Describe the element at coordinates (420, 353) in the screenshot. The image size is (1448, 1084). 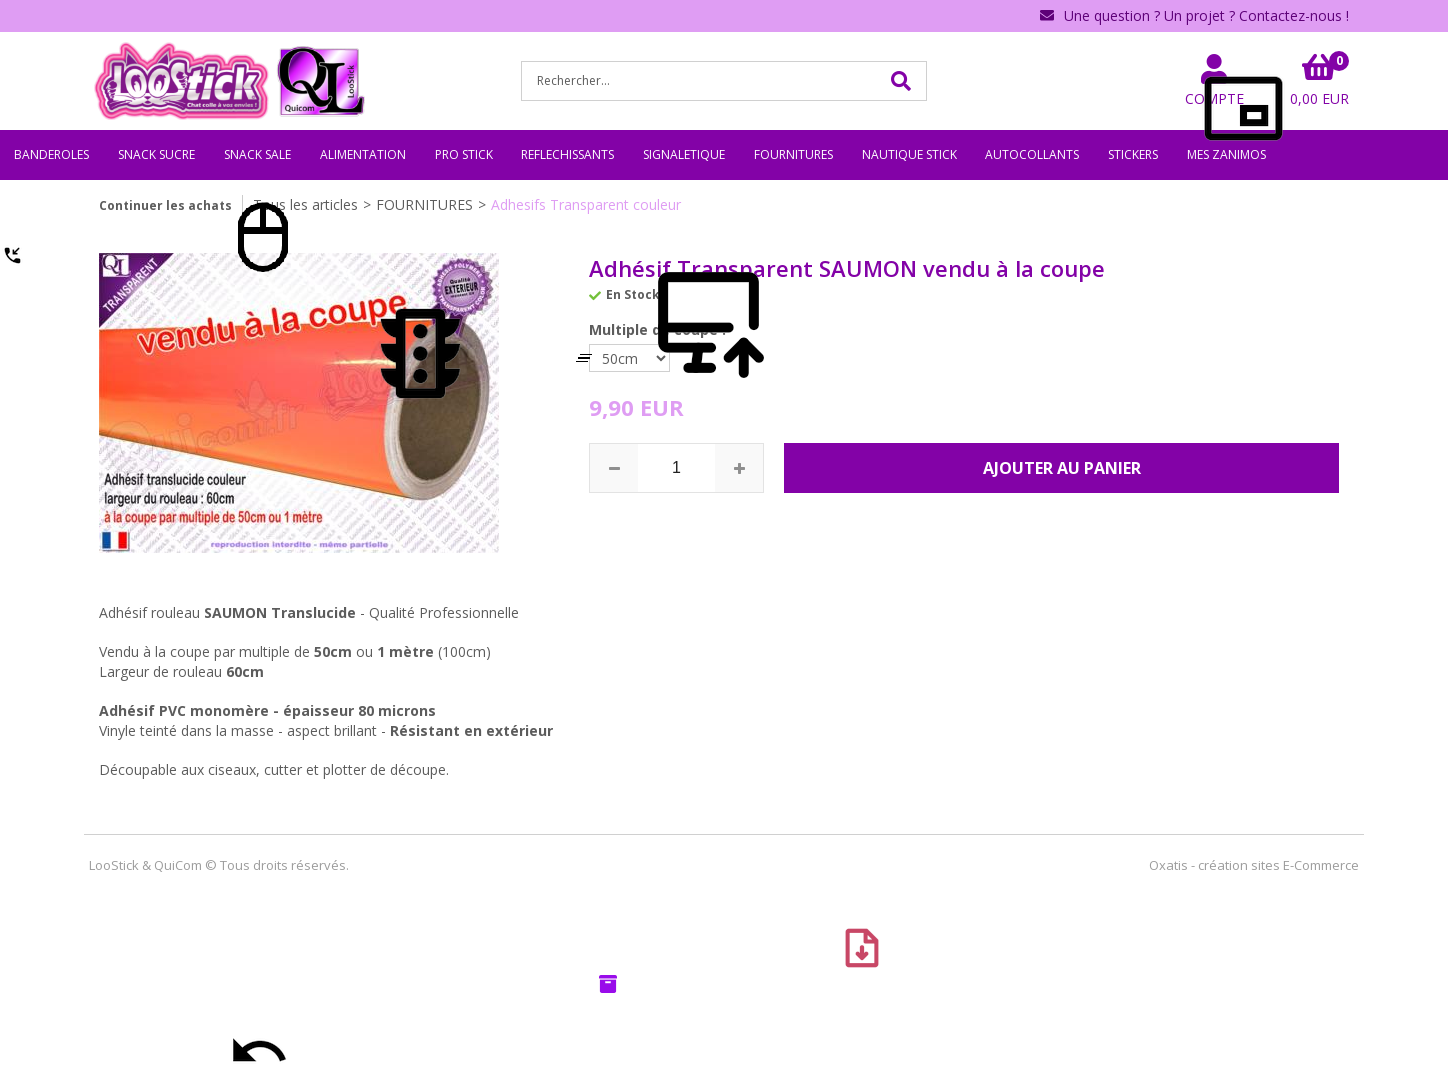
I see `view traffic conditions` at that location.